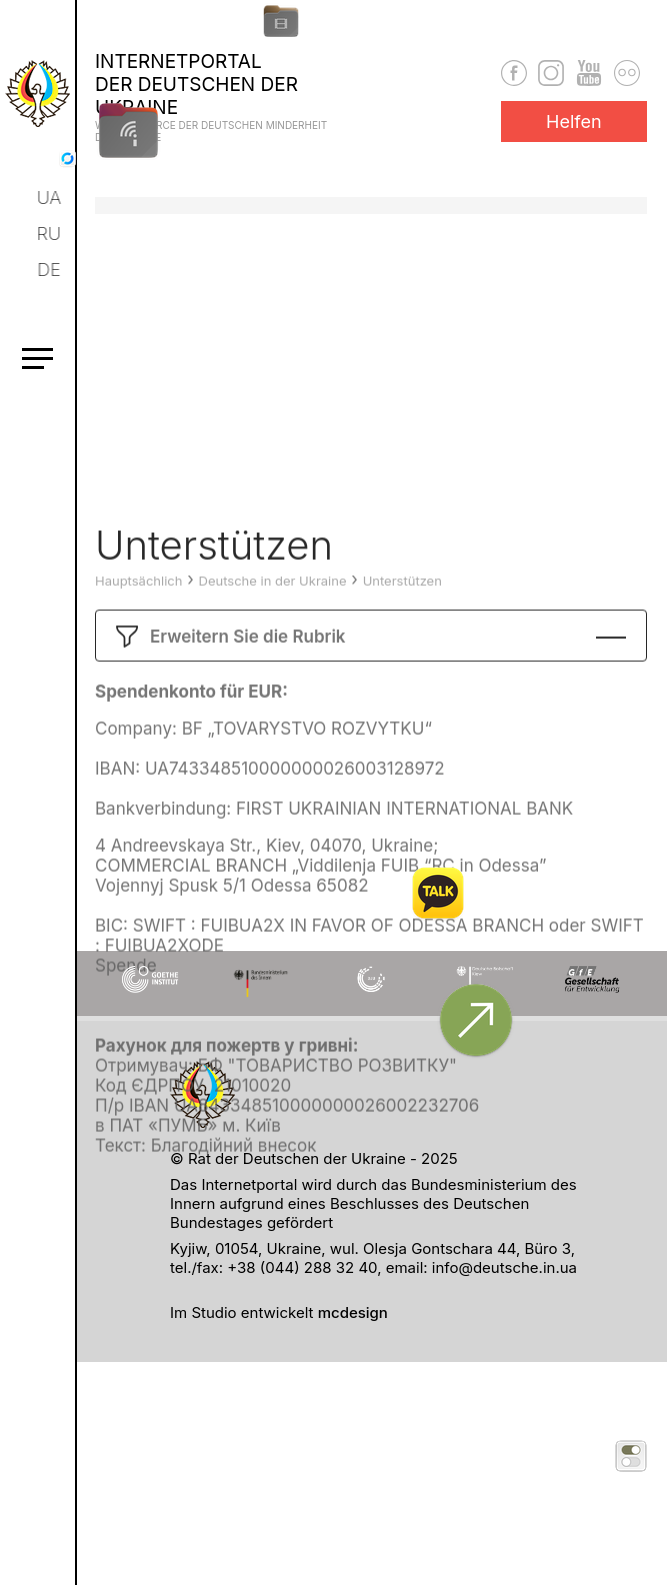 The height and width of the screenshot is (1585, 667). I want to click on open KakaoTalk messaging app, so click(438, 893).